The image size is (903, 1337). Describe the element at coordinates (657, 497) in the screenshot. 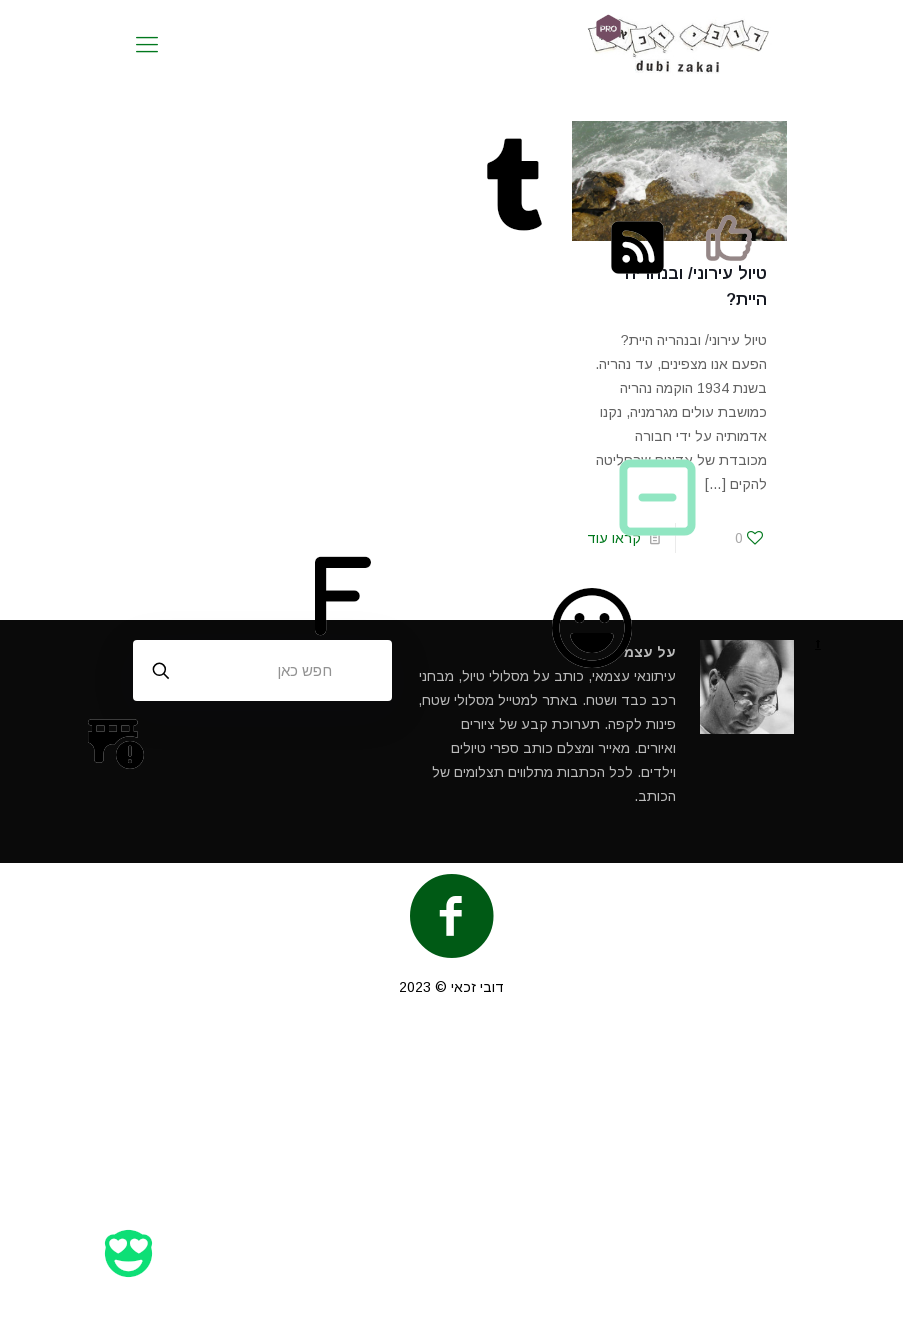

I see `collapse or minimize a section` at that location.